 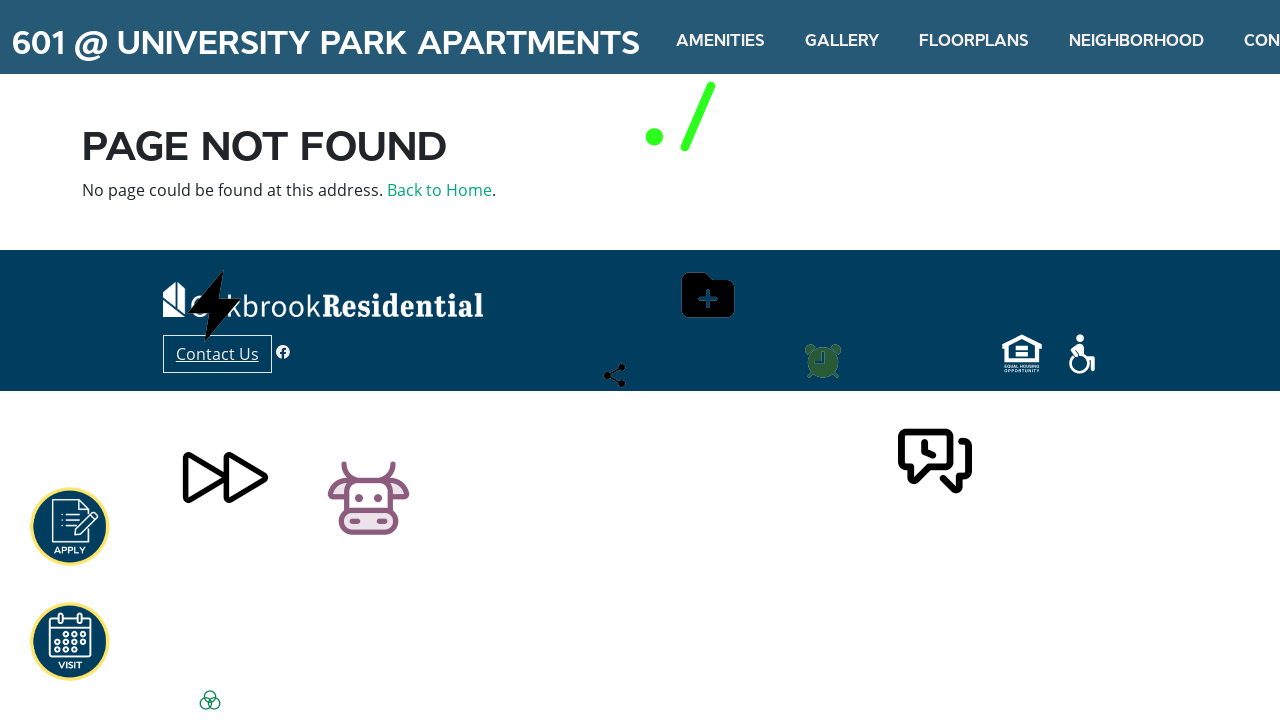 What do you see at coordinates (225, 477) in the screenshot?
I see `skip to the next track` at bounding box center [225, 477].